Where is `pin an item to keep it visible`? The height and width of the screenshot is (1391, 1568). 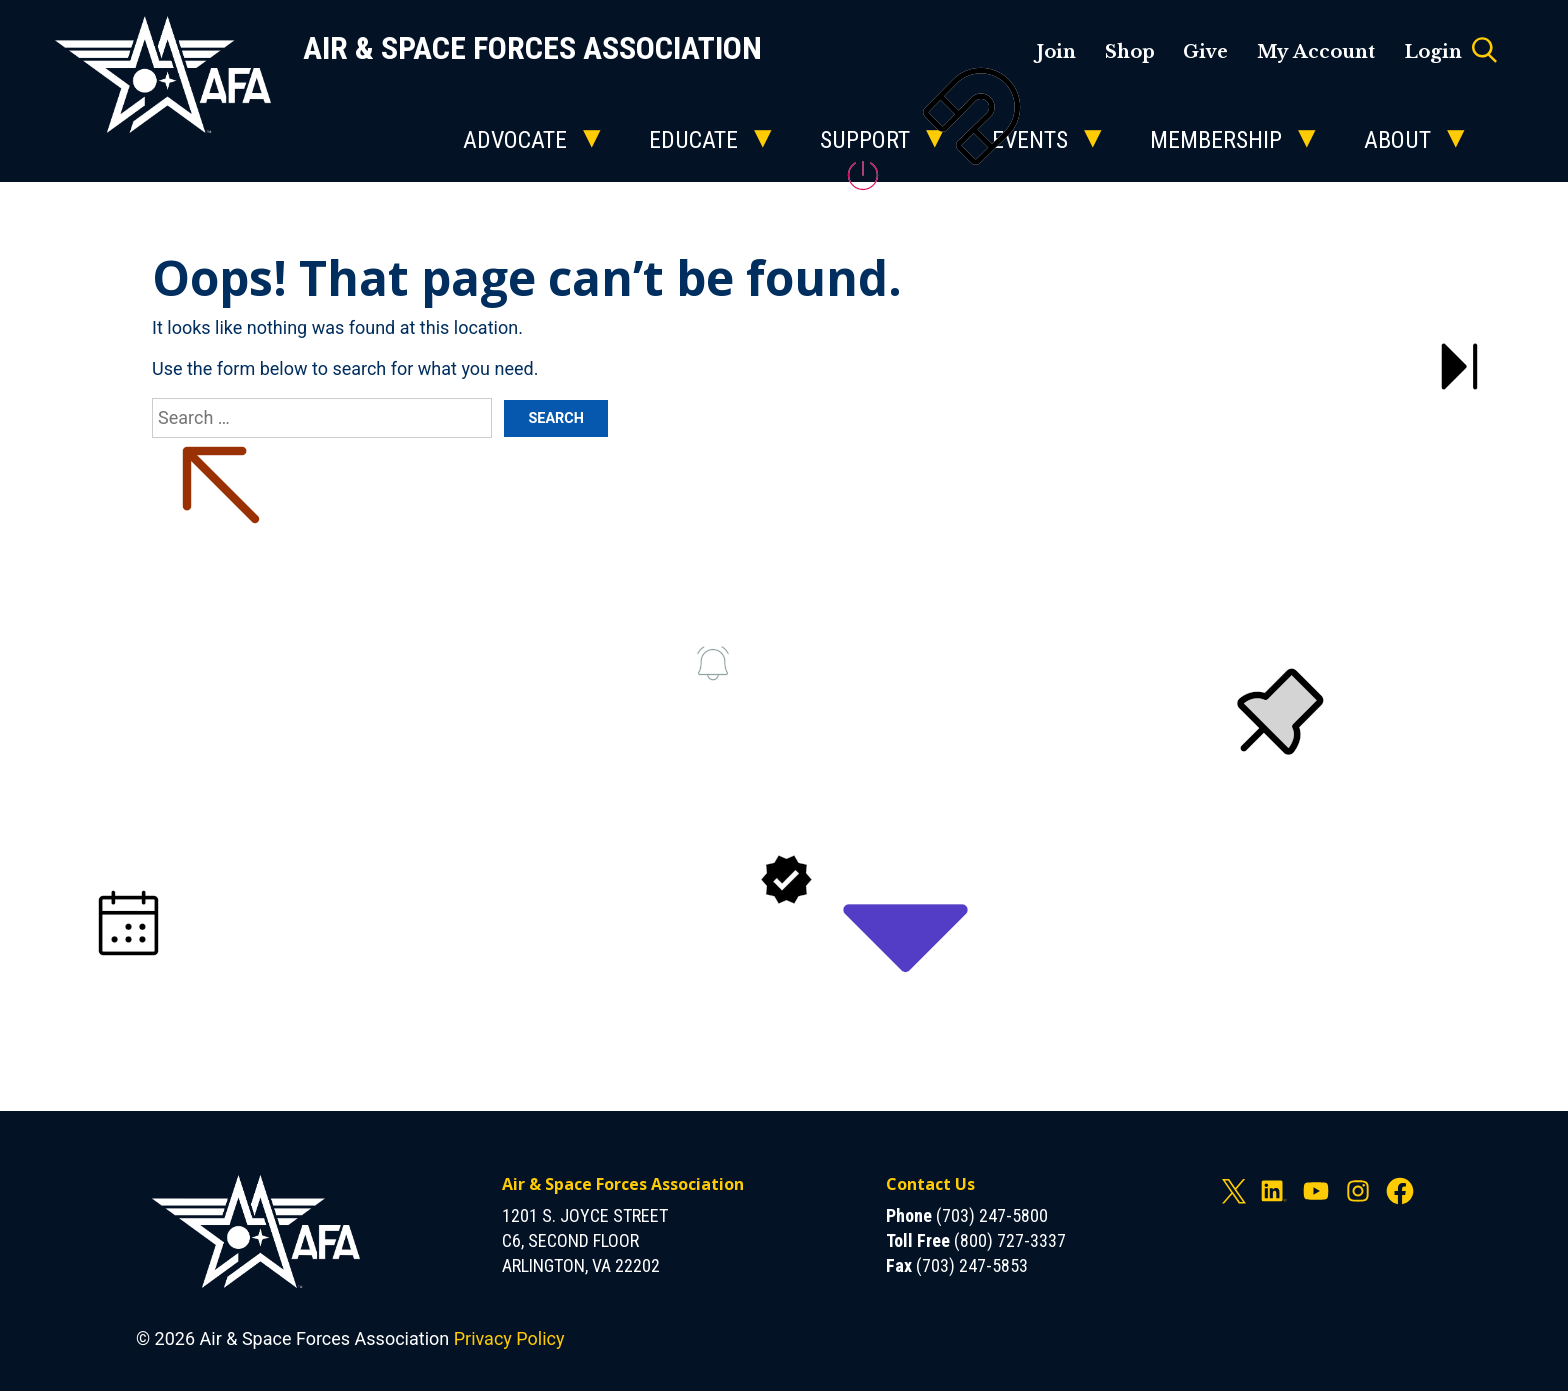 pin an item to keep it visible is located at coordinates (1277, 715).